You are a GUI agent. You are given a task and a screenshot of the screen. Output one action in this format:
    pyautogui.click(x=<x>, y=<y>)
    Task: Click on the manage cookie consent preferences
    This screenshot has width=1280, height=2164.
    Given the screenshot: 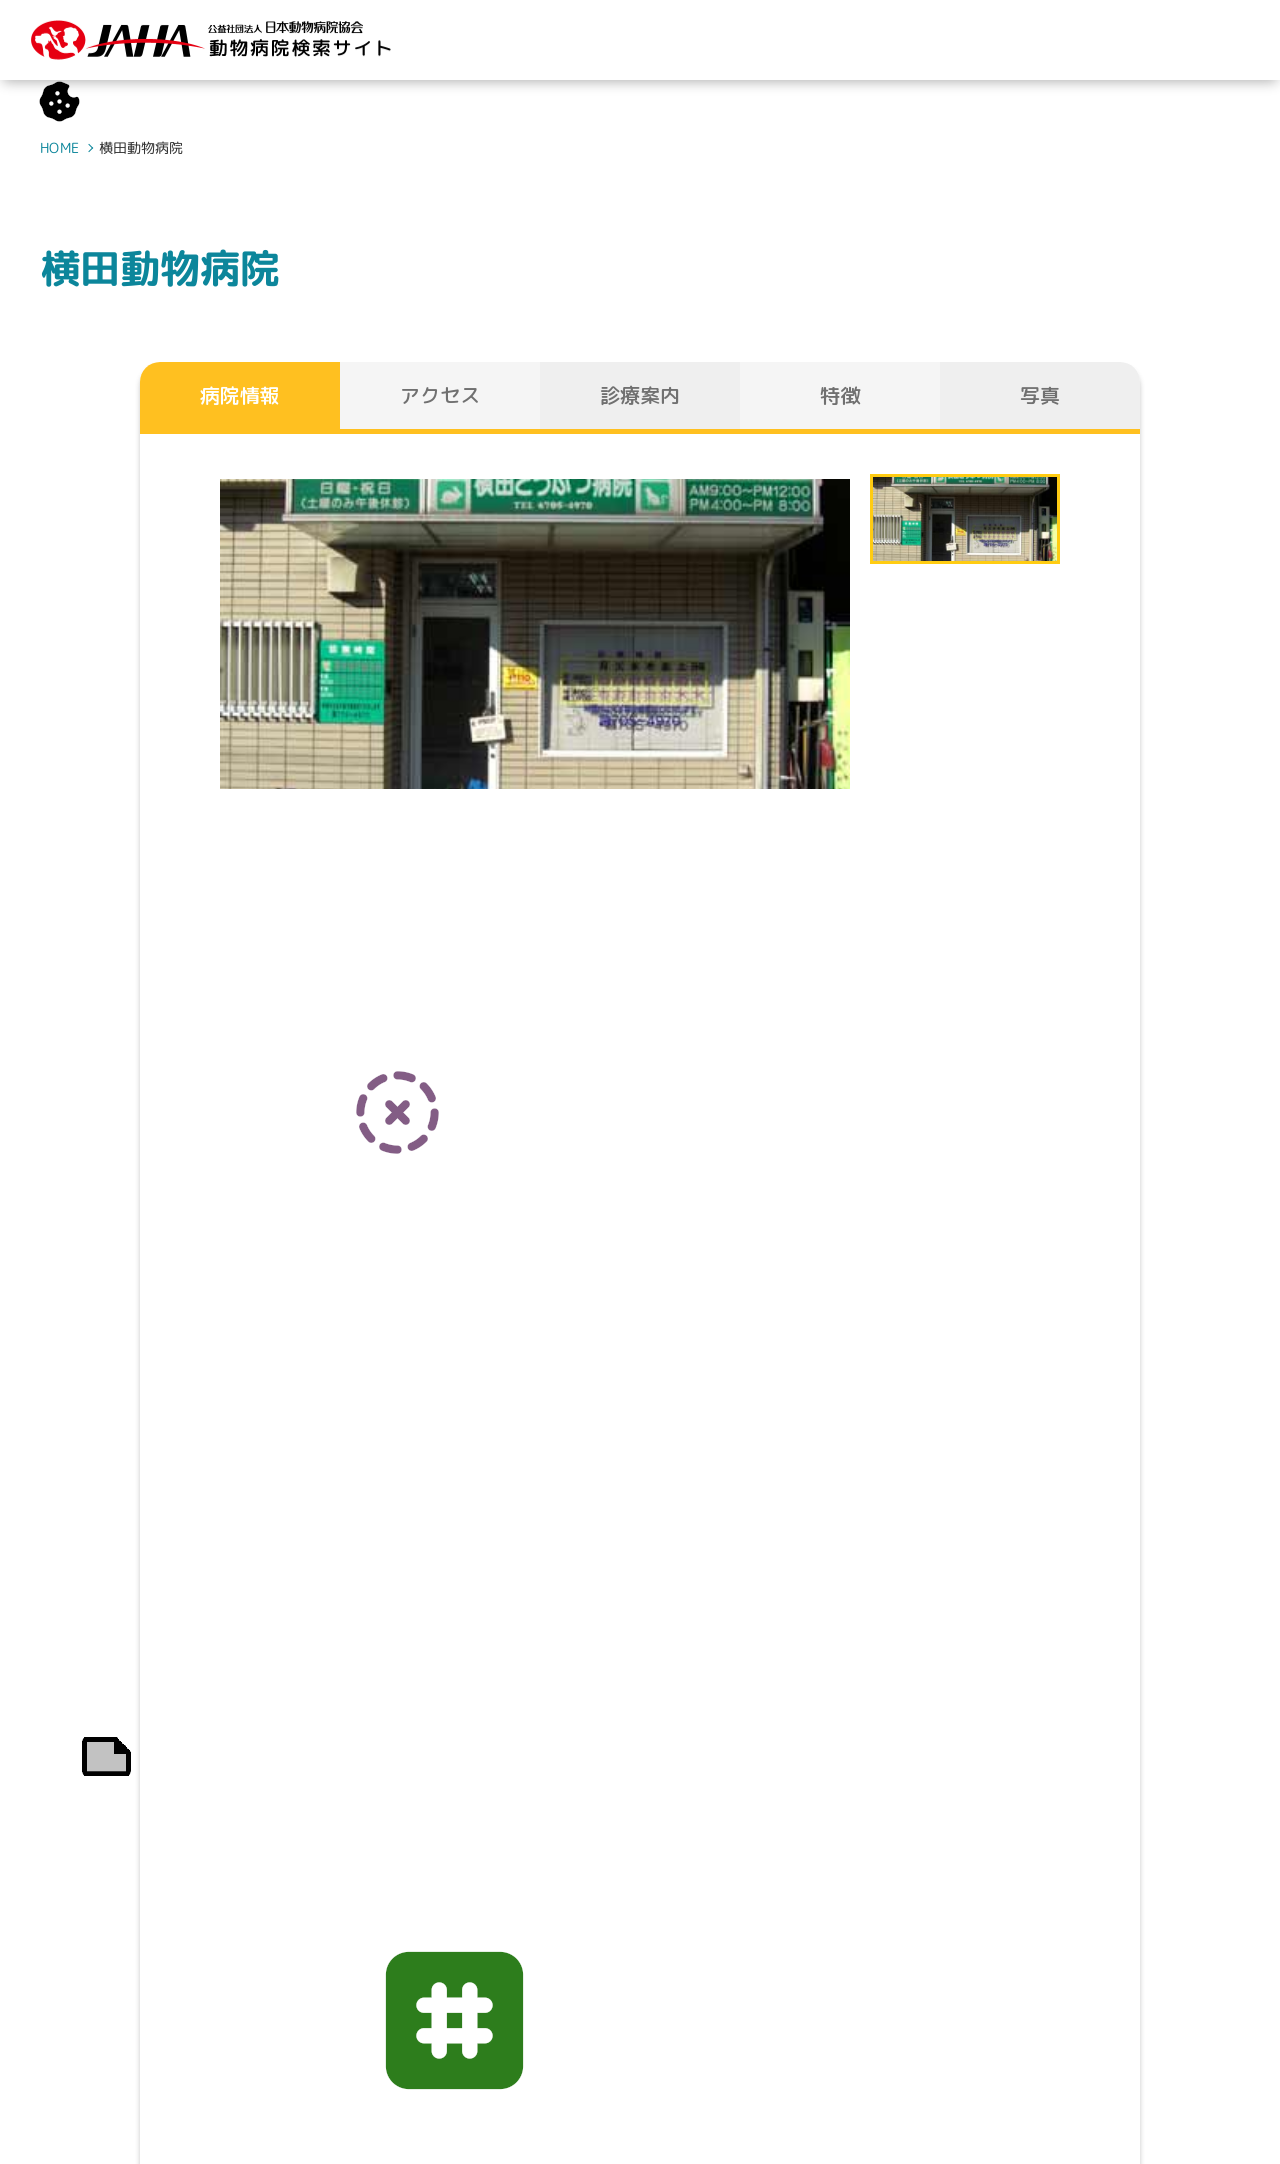 What is the action you would take?
    pyautogui.click(x=59, y=101)
    